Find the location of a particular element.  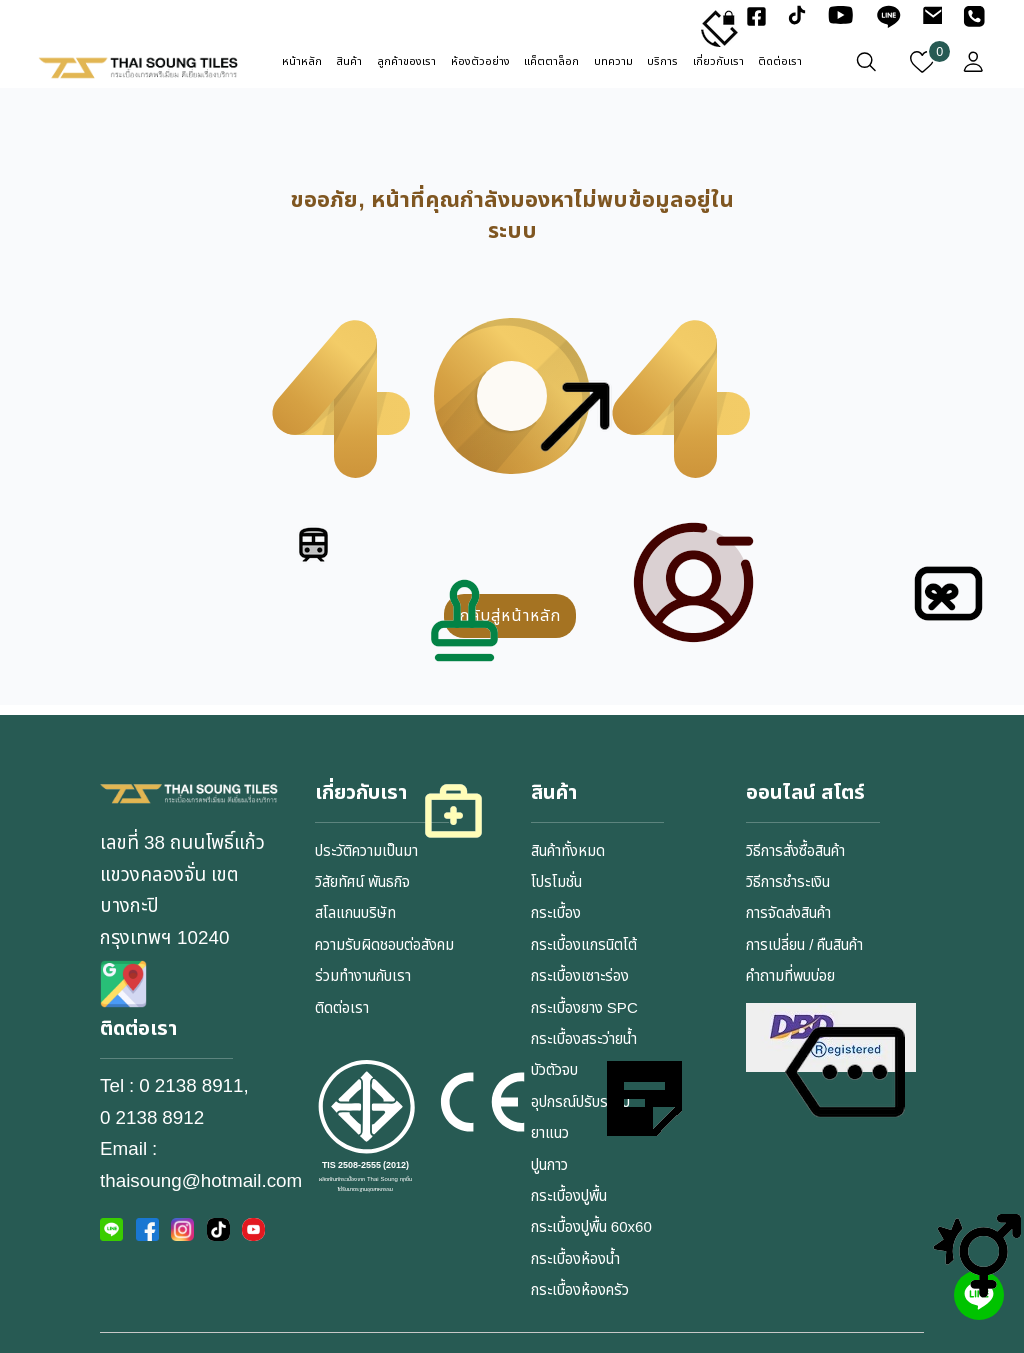

view train schedules or routes is located at coordinates (313, 545).